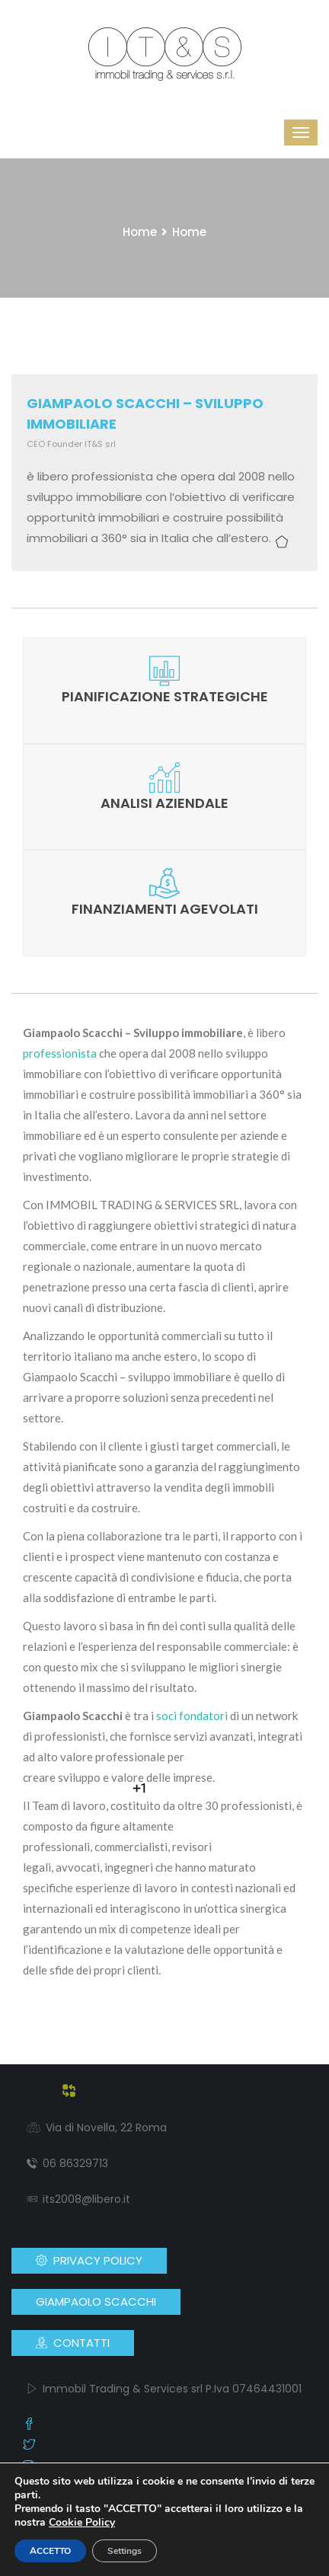 The height and width of the screenshot is (2576, 329). Describe the element at coordinates (69, 2090) in the screenshot. I see `replace or swap selected items` at that location.